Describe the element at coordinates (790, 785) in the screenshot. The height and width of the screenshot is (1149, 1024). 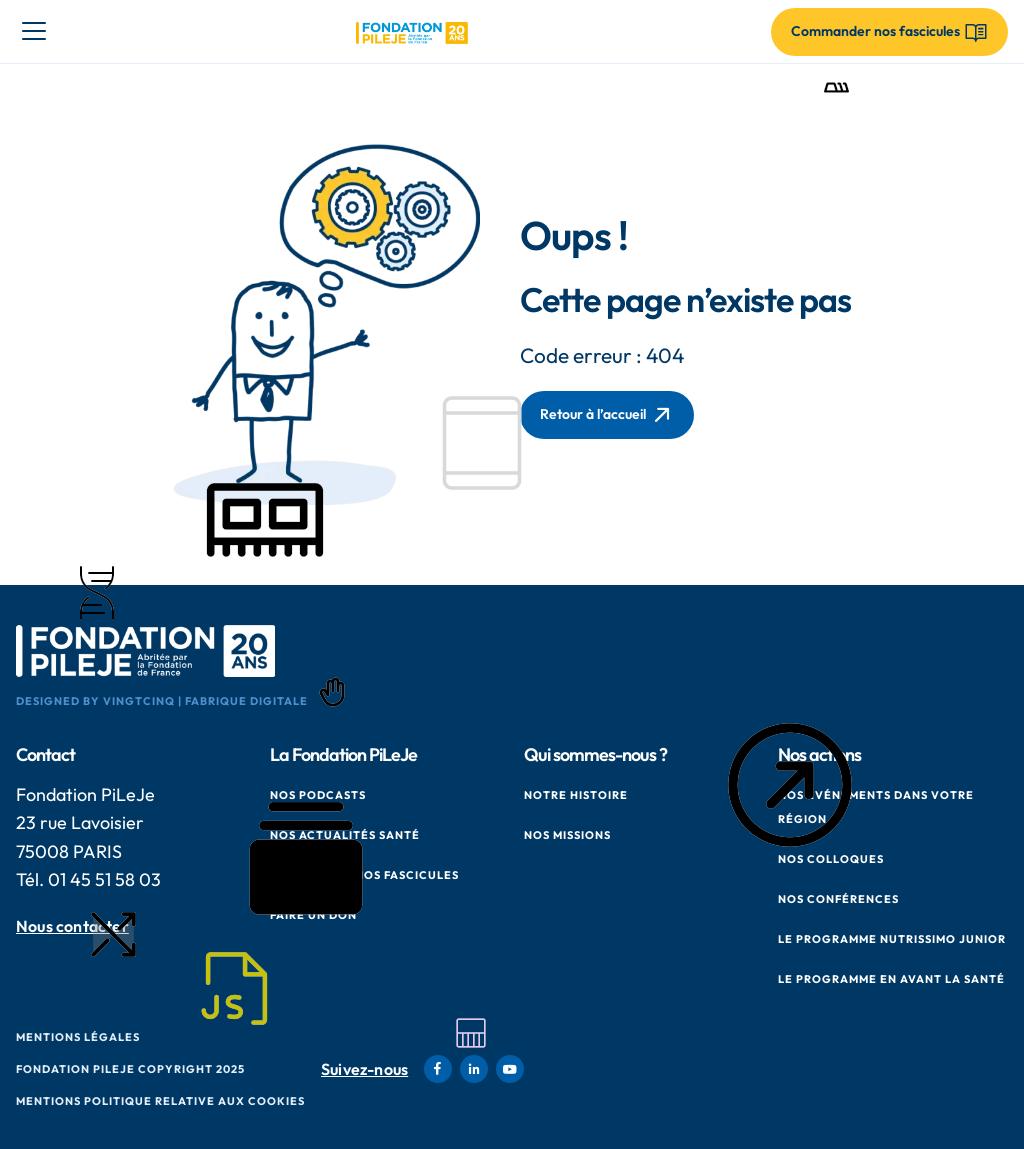
I see `open link in new tab or window` at that location.